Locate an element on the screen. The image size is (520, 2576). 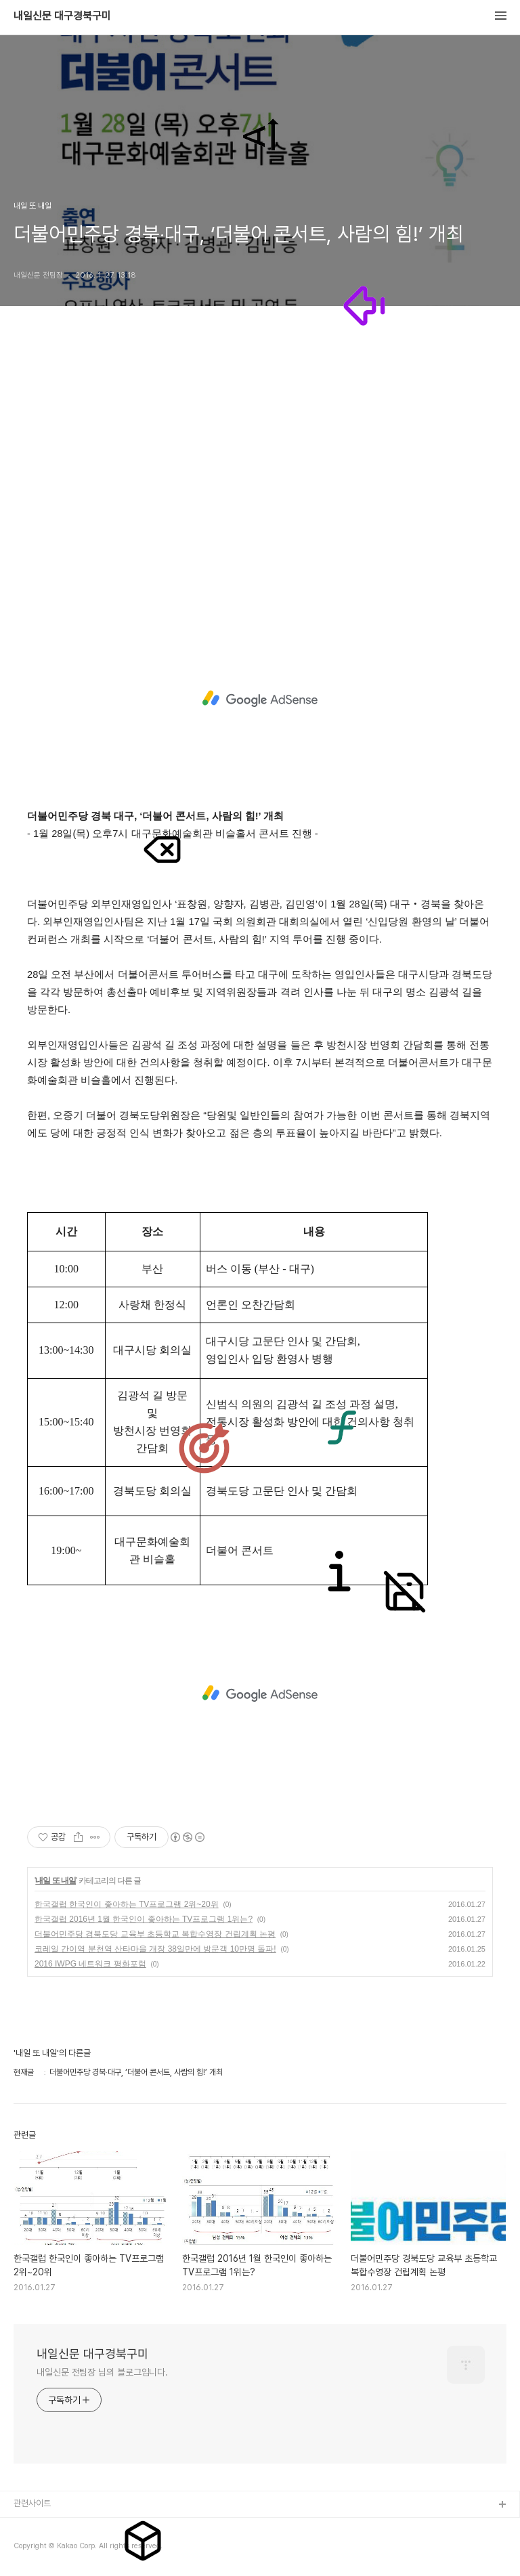
delete selected item is located at coordinates (162, 849).